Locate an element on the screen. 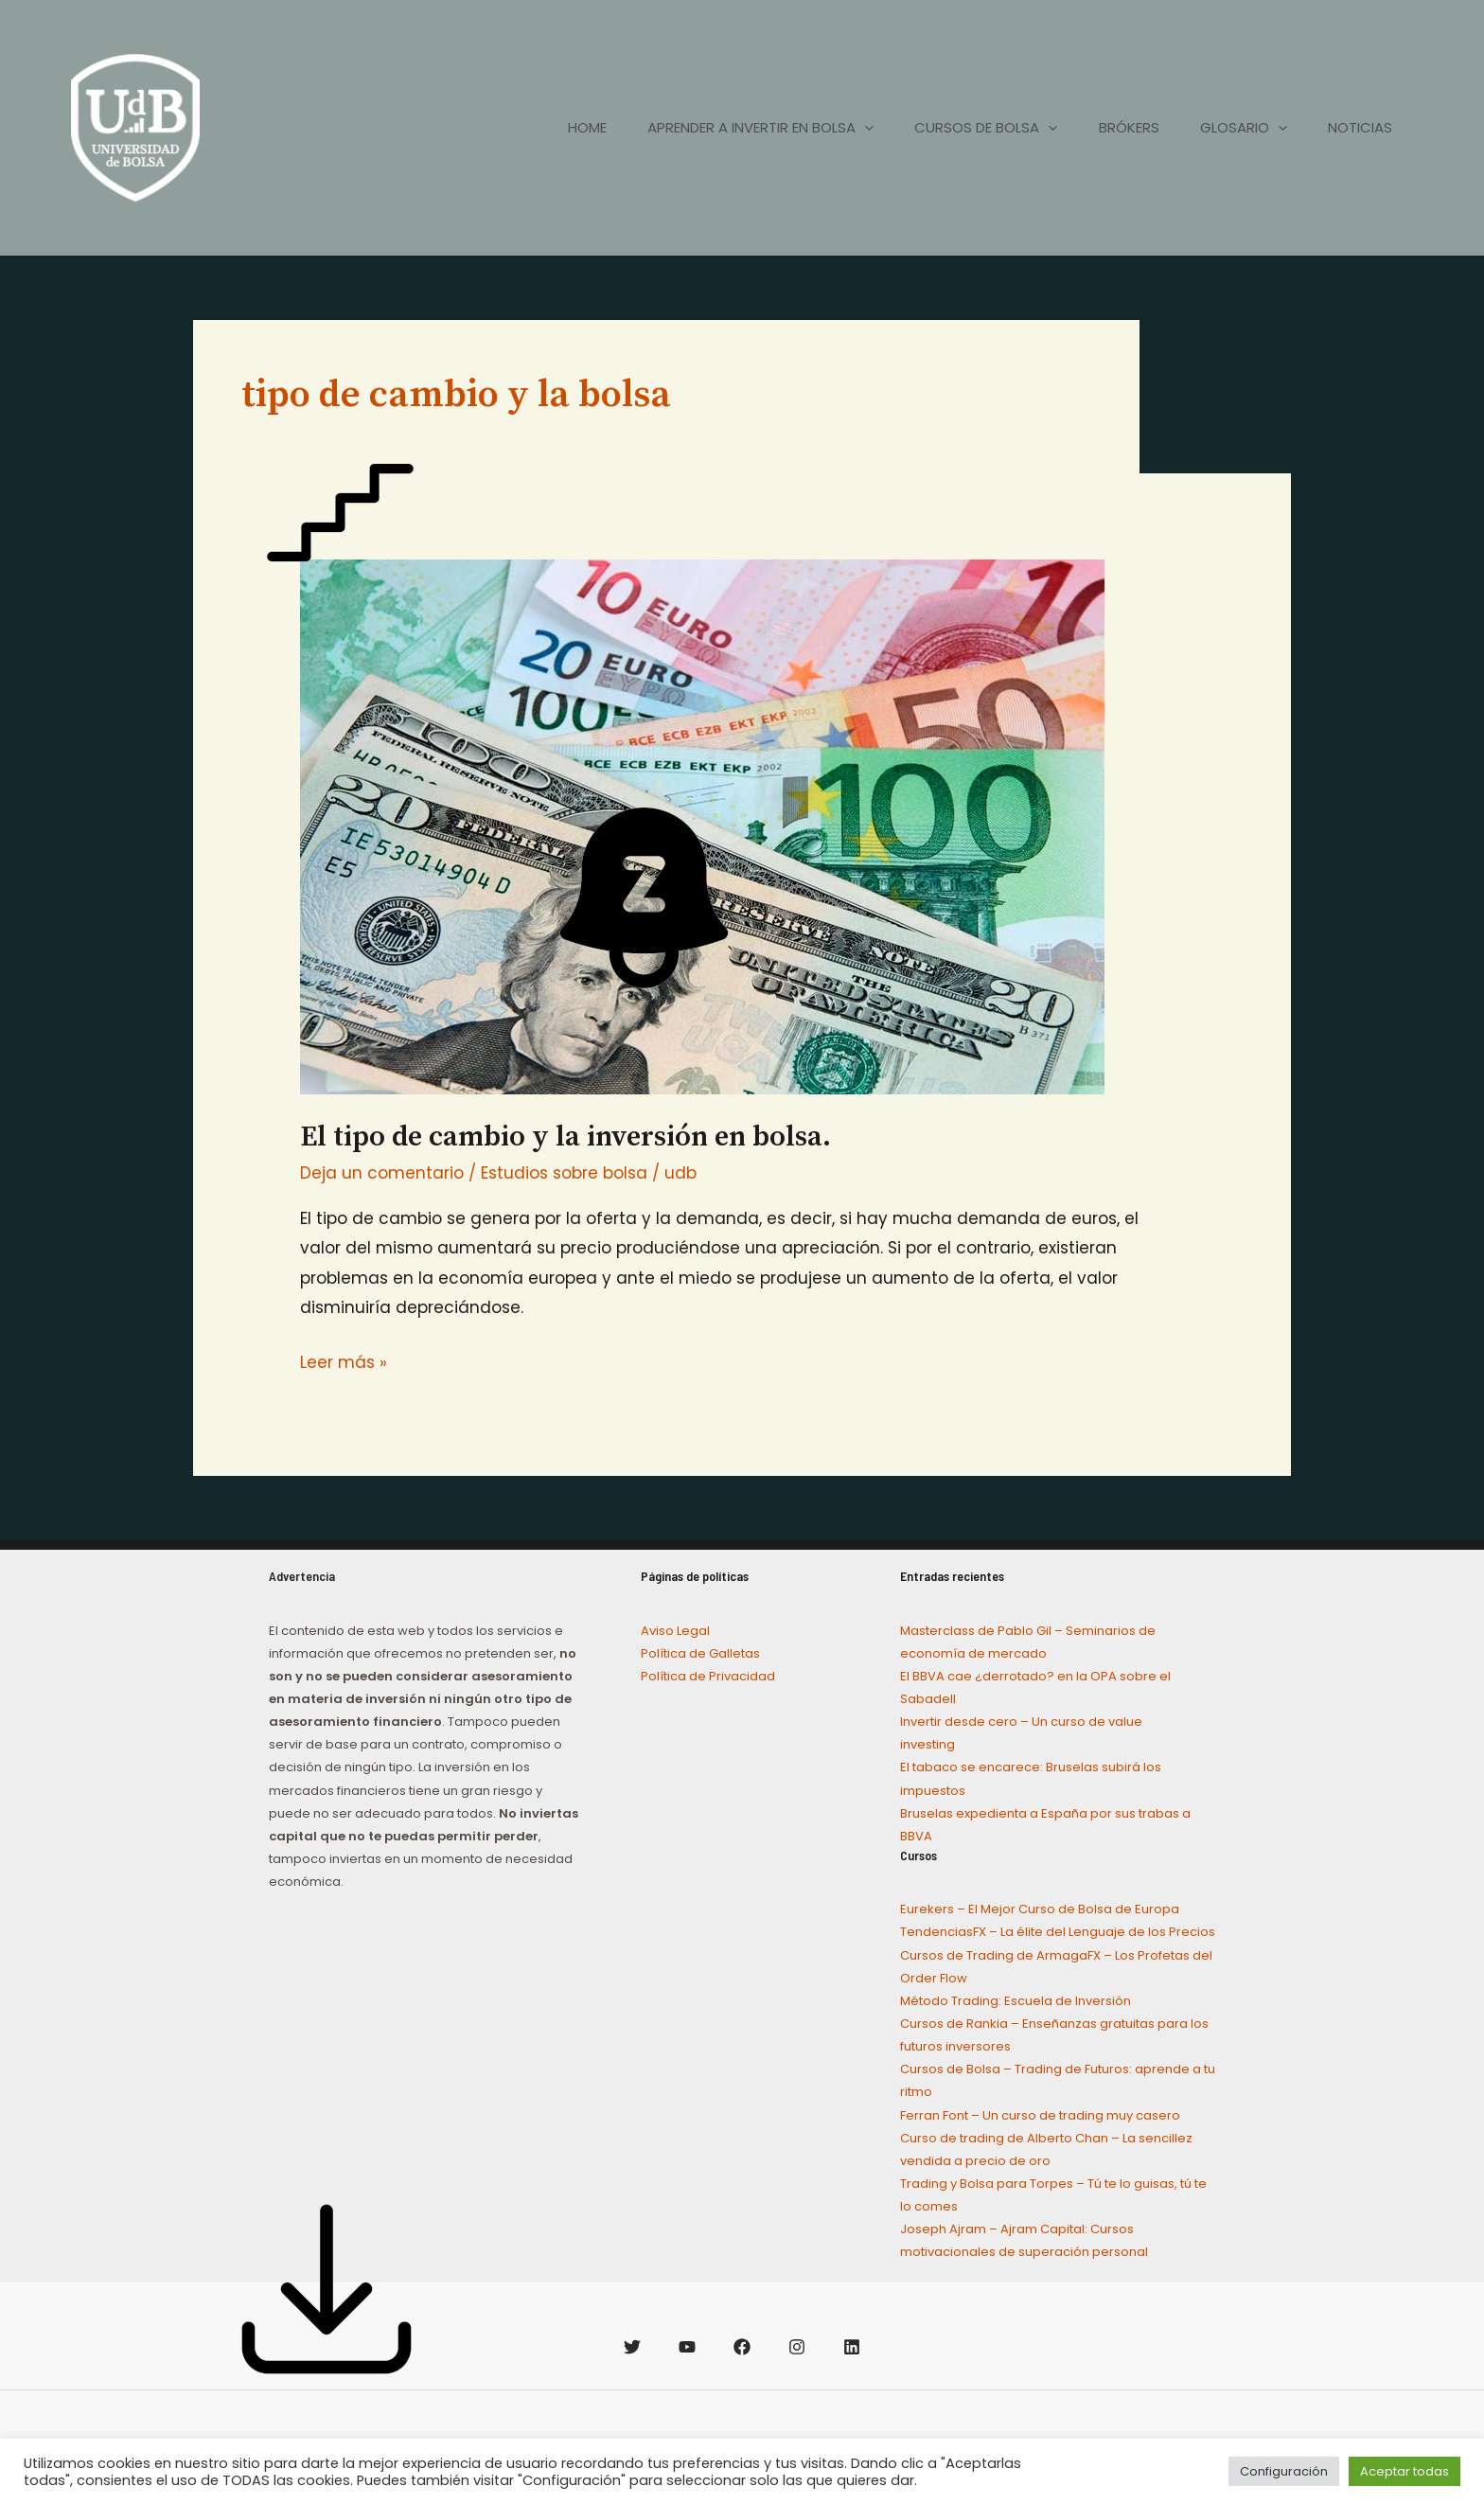 This screenshot has width=1484, height=2504. navigate to stairs or level changes is located at coordinates (340, 512).